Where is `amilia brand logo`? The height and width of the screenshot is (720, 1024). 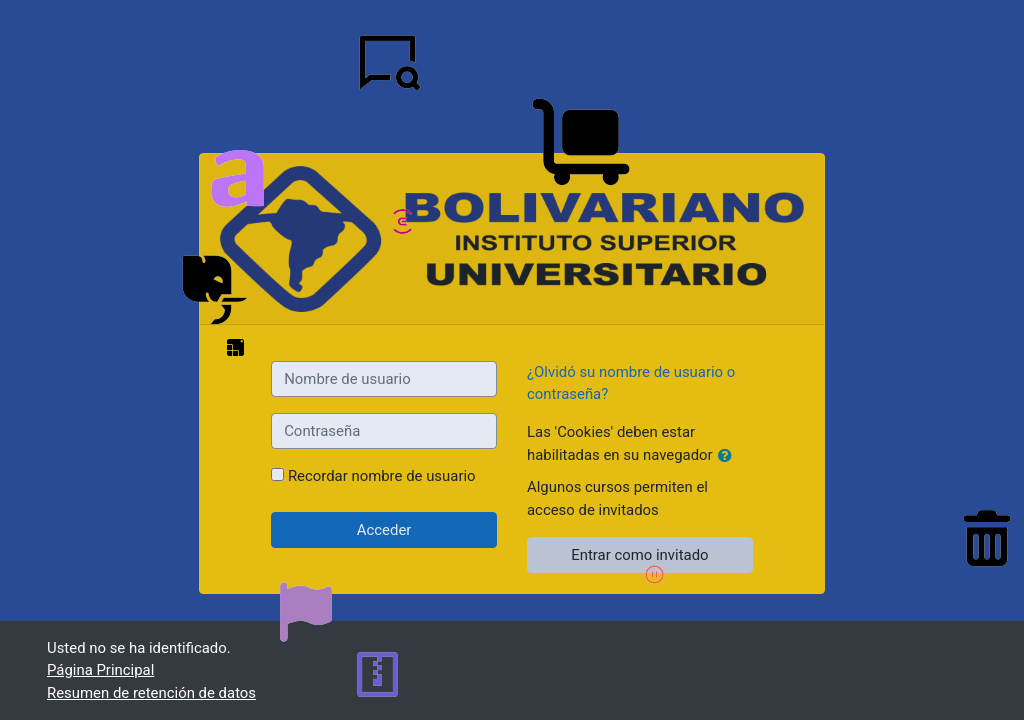 amilia brand logo is located at coordinates (237, 178).